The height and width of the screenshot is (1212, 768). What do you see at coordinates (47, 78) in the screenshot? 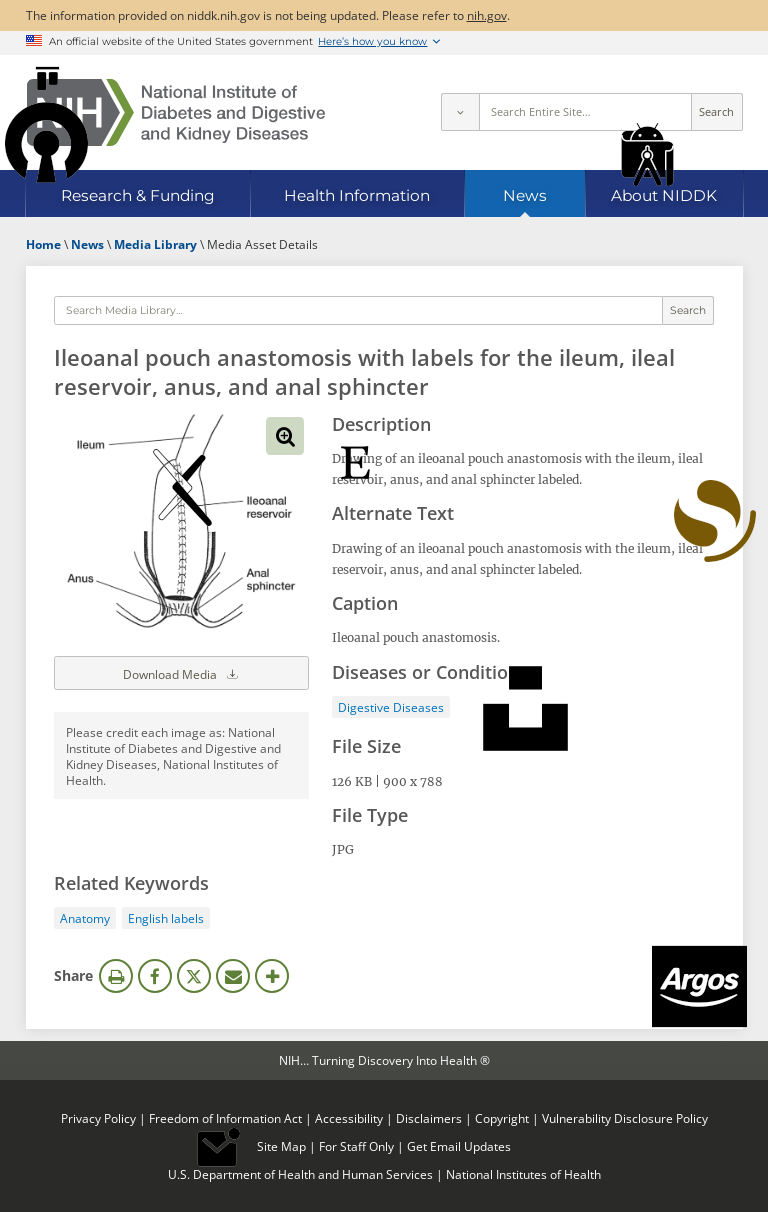
I see `align items to the top of the container` at bounding box center [47, 78].